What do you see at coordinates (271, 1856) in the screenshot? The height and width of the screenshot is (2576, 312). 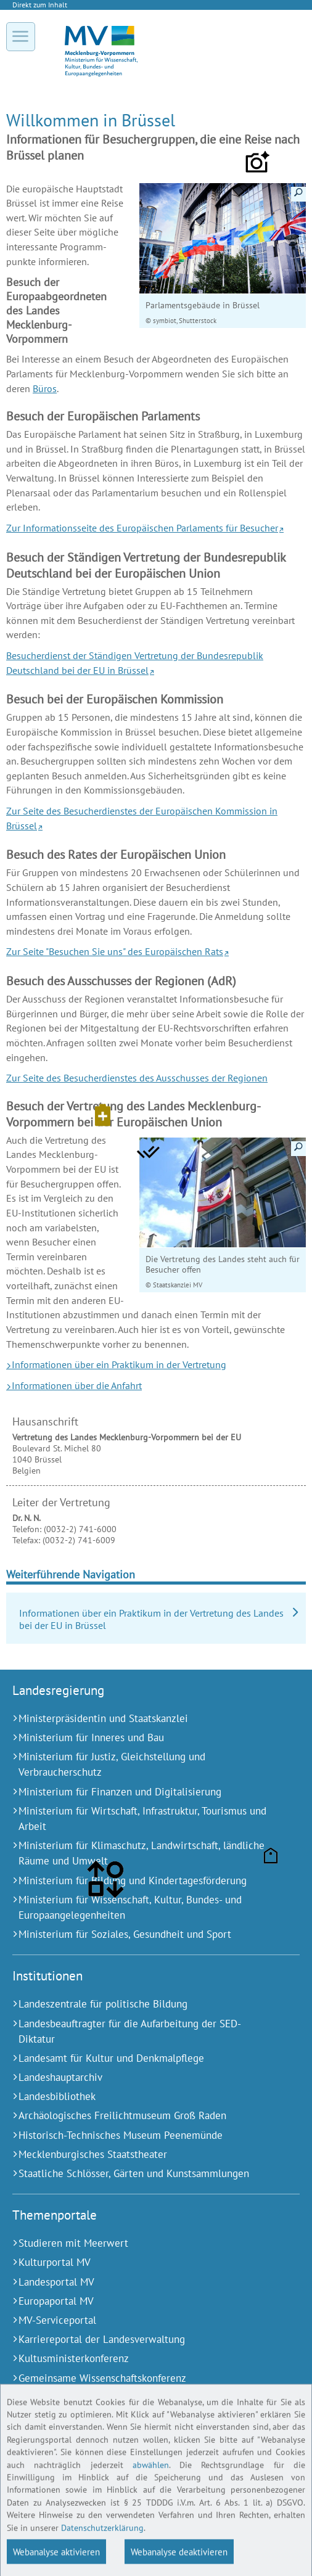 I see `view product pricing or discounts` at bounding box center [271, 1856].